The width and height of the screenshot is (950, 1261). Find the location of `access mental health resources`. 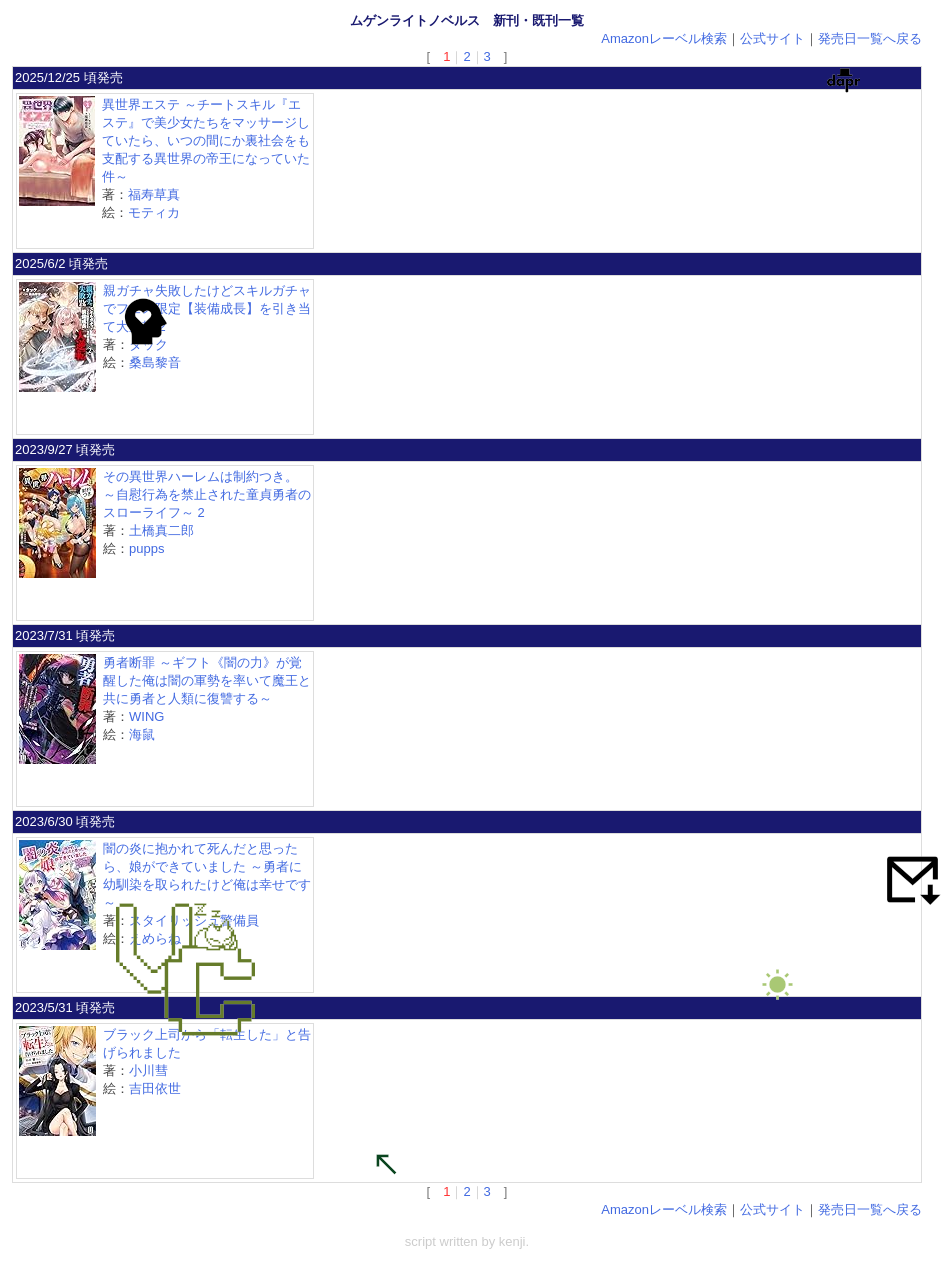

access mental health resources is located at coordinates (145, 321).